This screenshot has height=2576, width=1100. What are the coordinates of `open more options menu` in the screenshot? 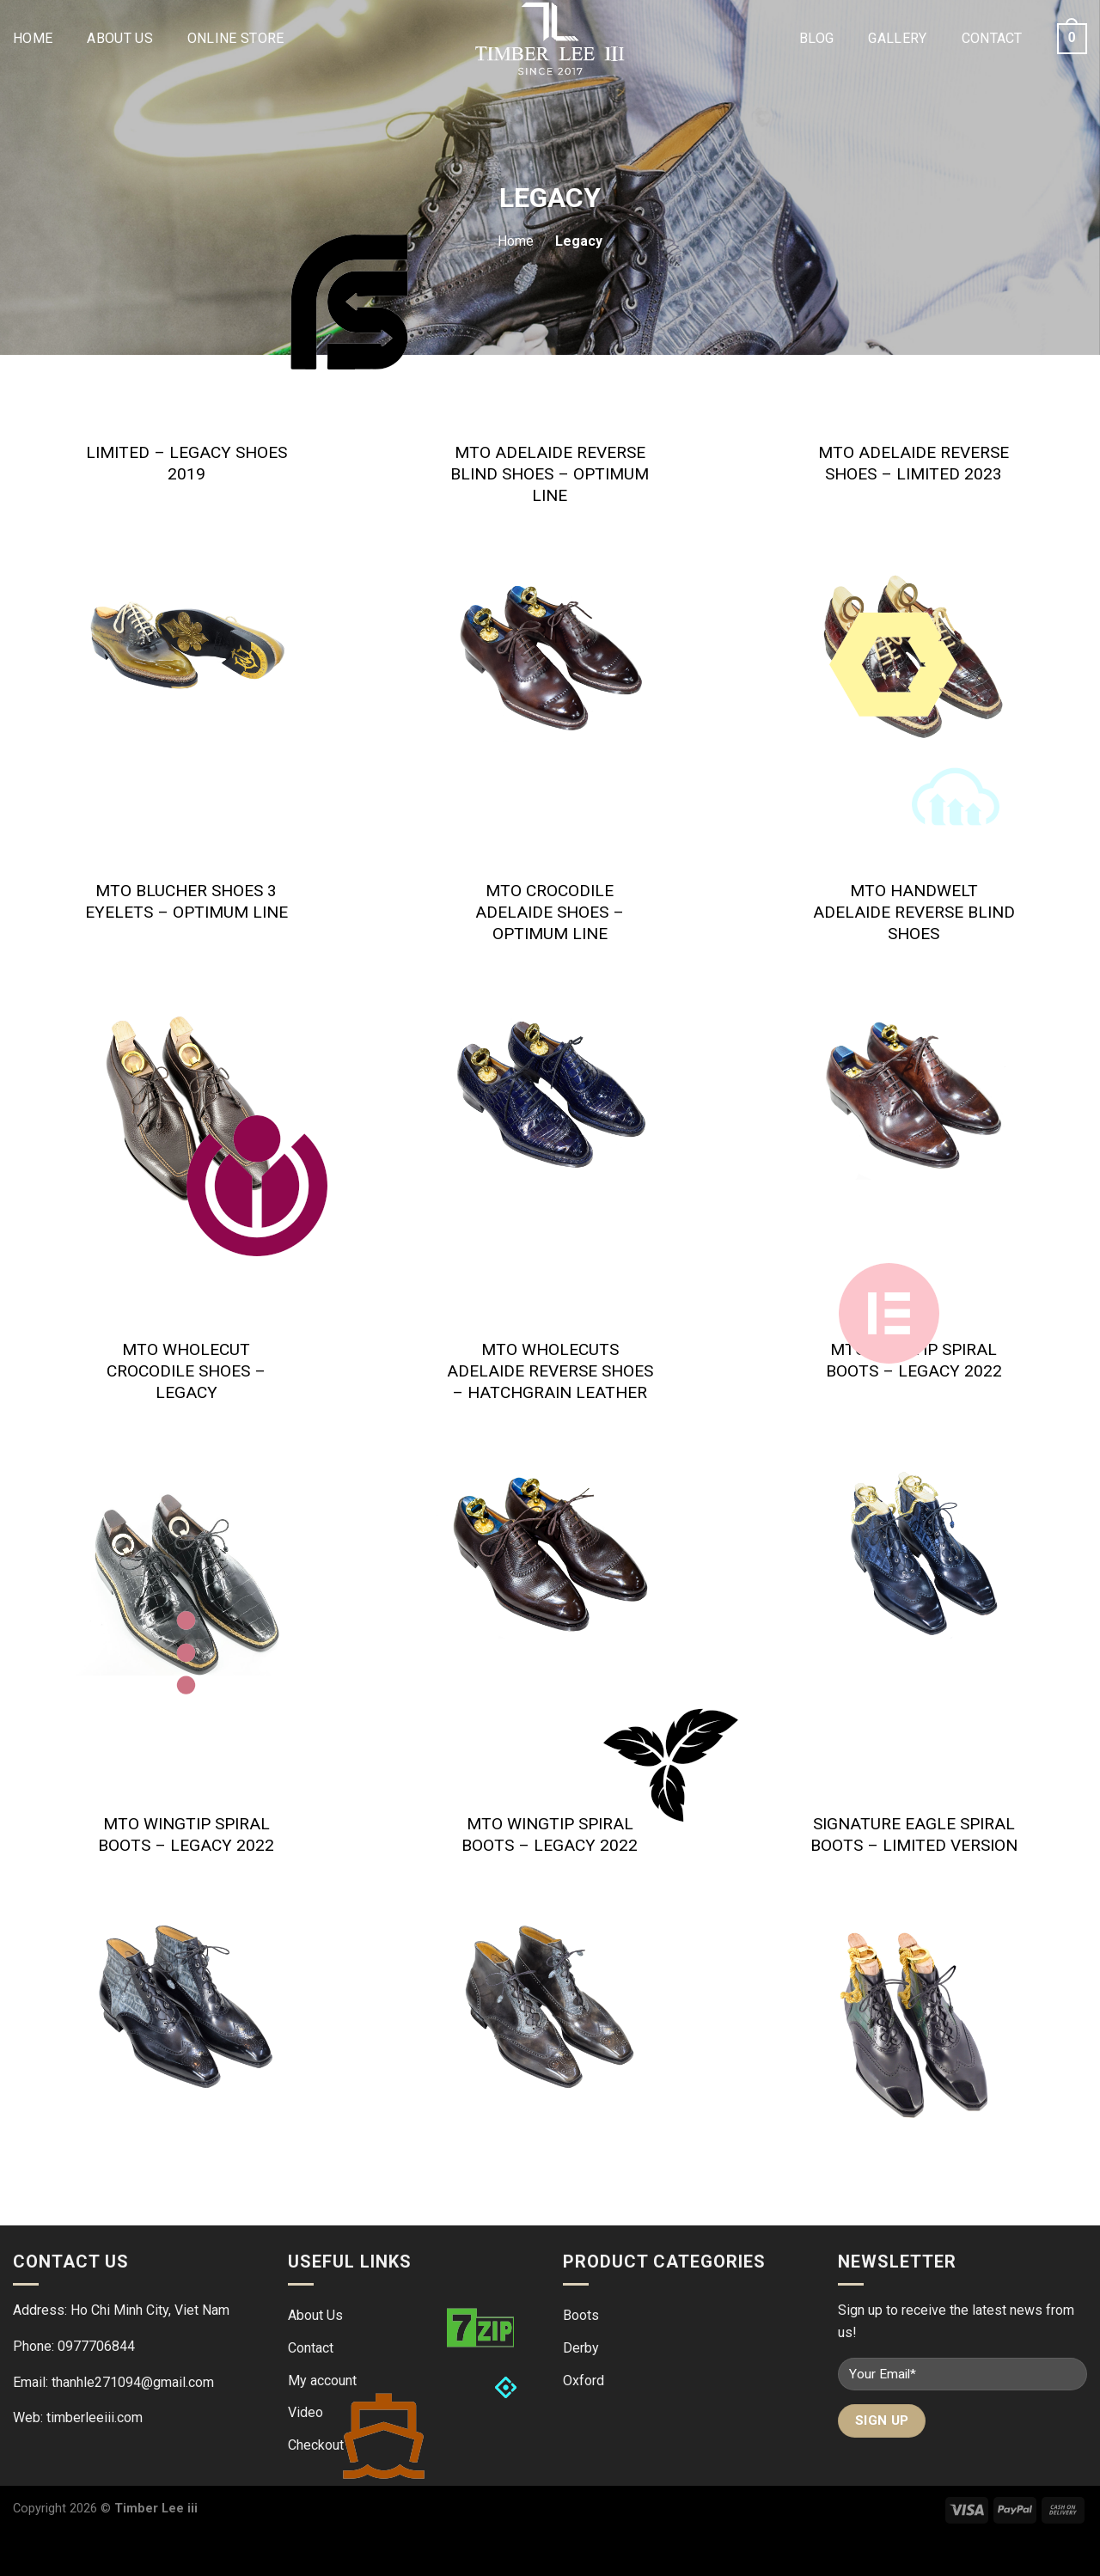 It's located at (186, 1652).